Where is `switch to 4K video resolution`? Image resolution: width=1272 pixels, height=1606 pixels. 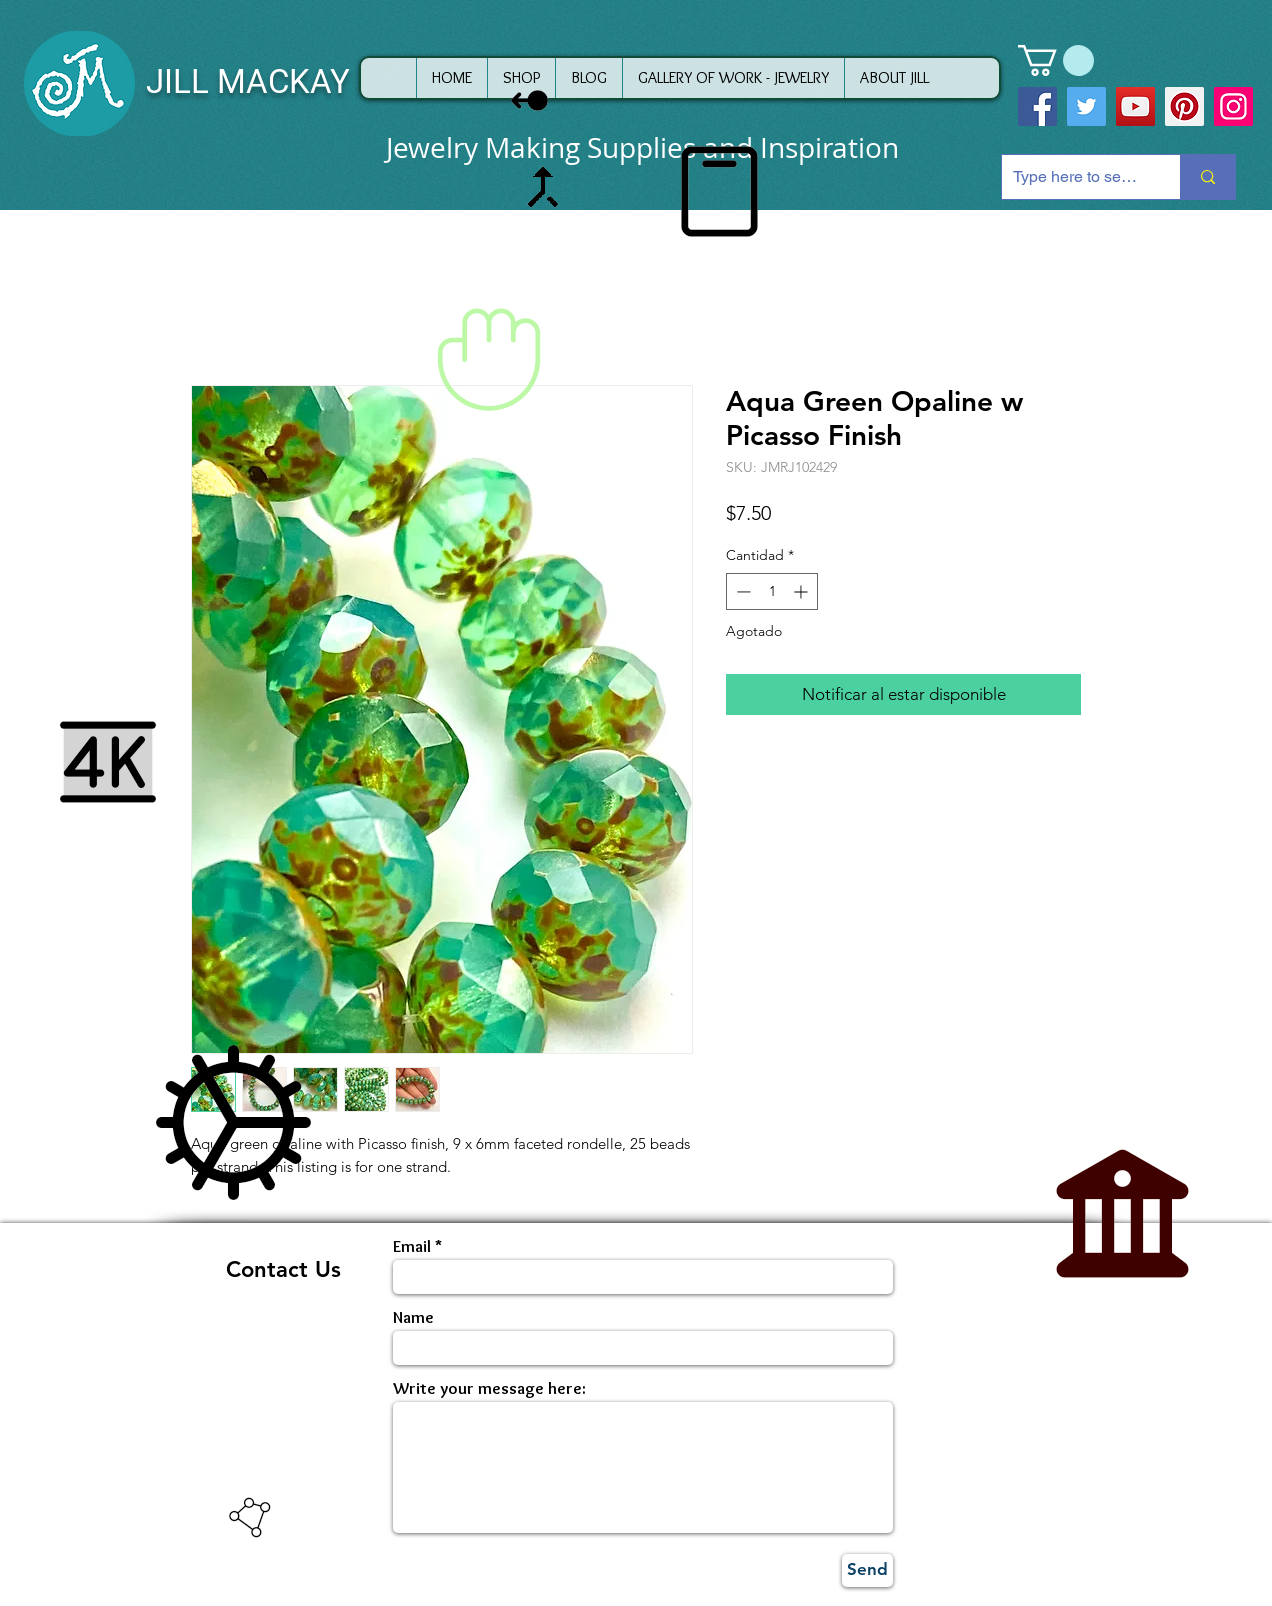
switch to 4K video resolution is located at coordinates (108, 762).